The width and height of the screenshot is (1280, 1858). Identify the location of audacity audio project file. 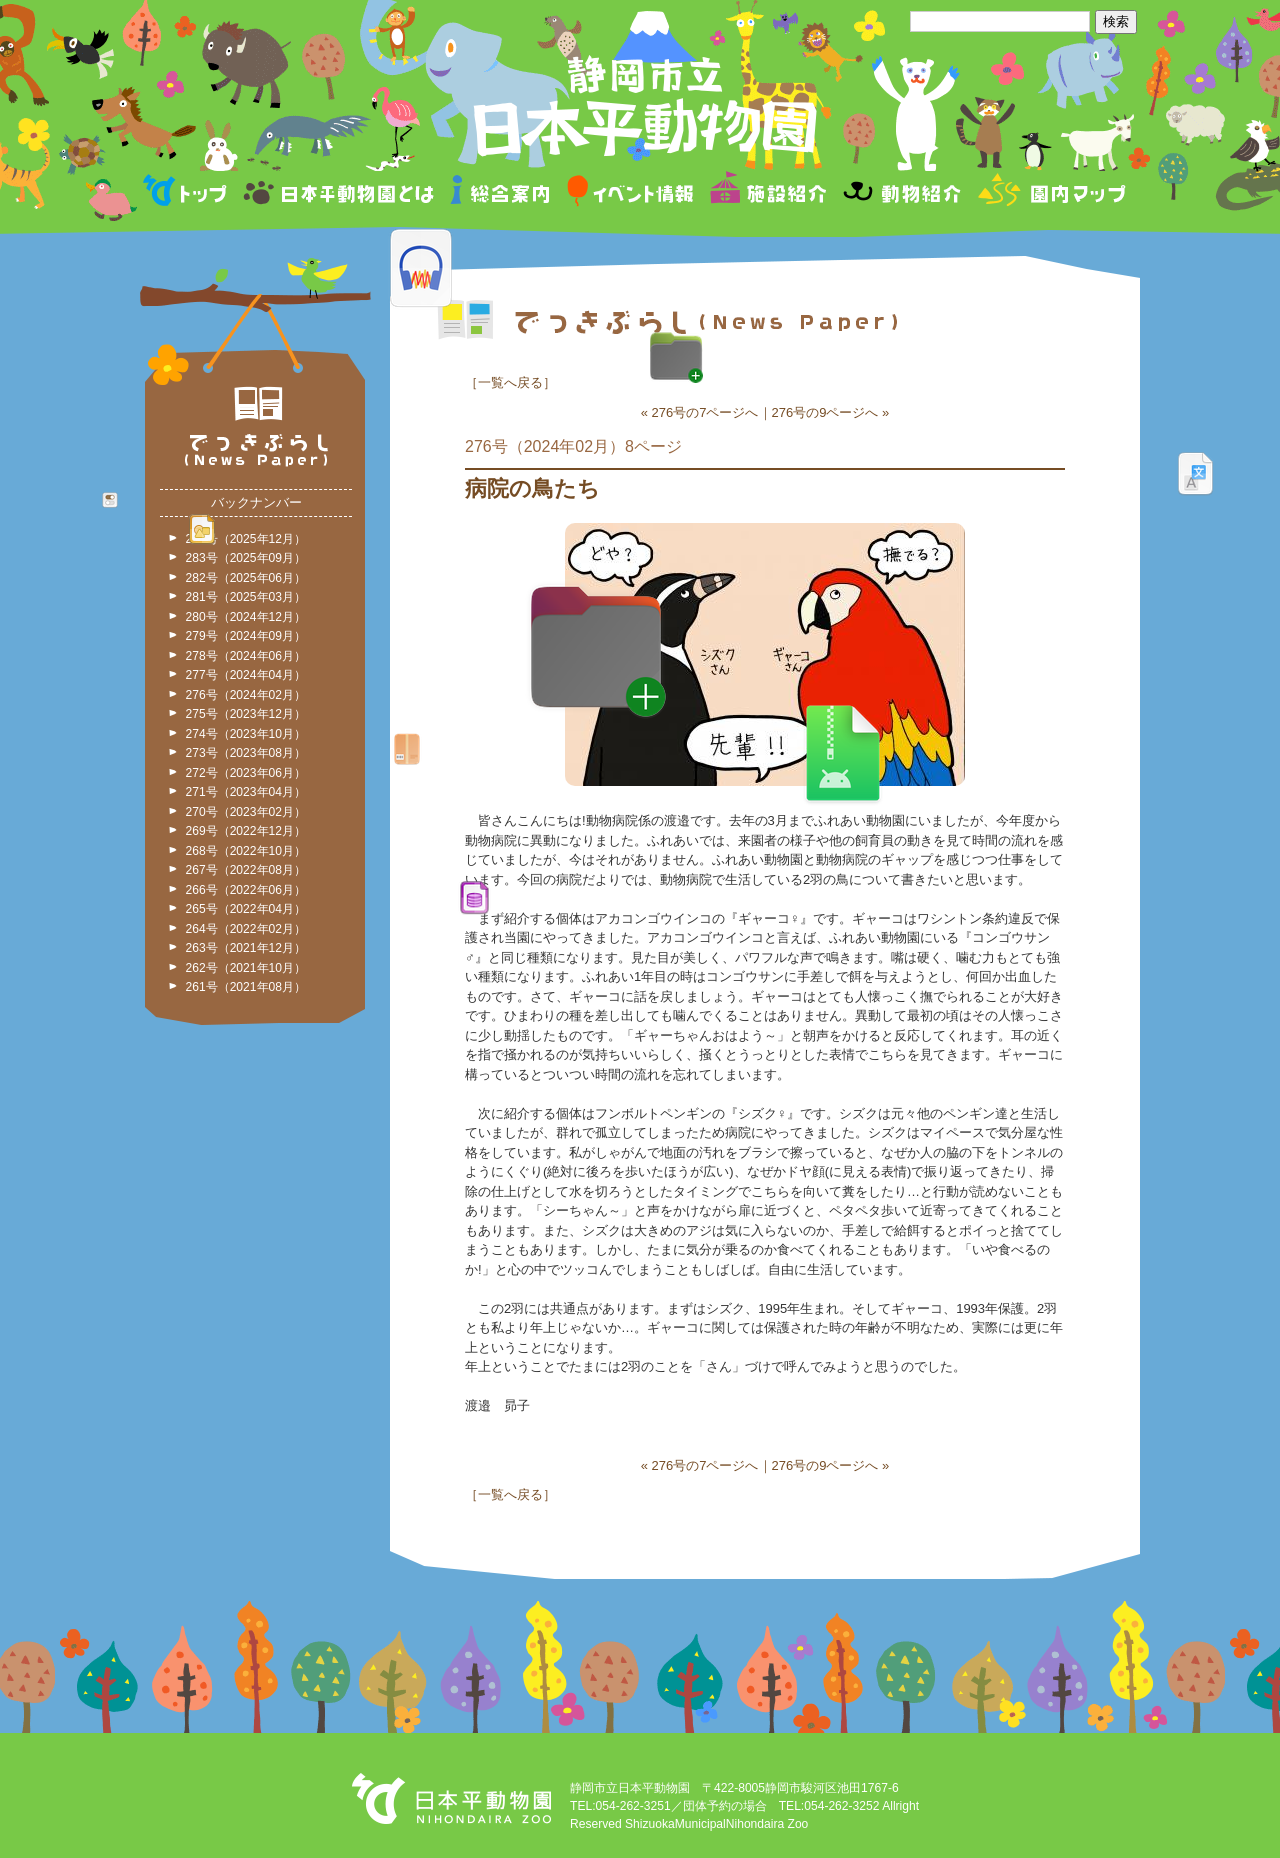
(421, 268).